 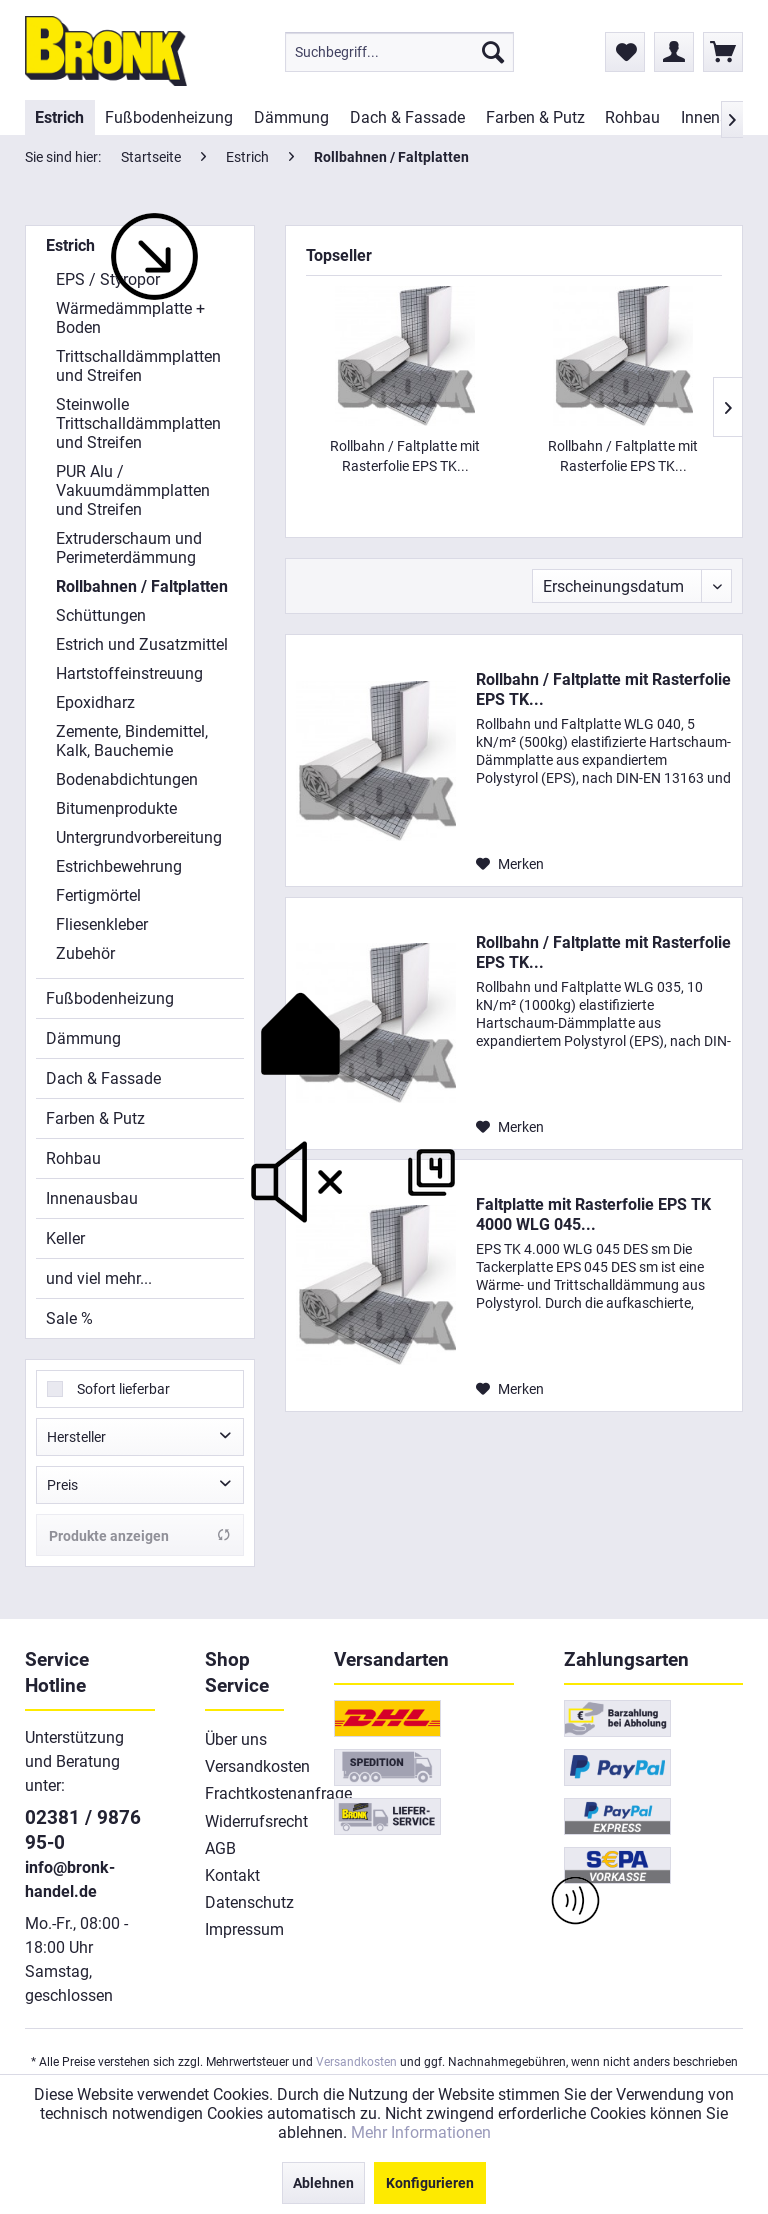 What do you see at coordinates (295, 1182) in the screenshot?
I see `mute audio or sound` at bounding box center [295, 1182].